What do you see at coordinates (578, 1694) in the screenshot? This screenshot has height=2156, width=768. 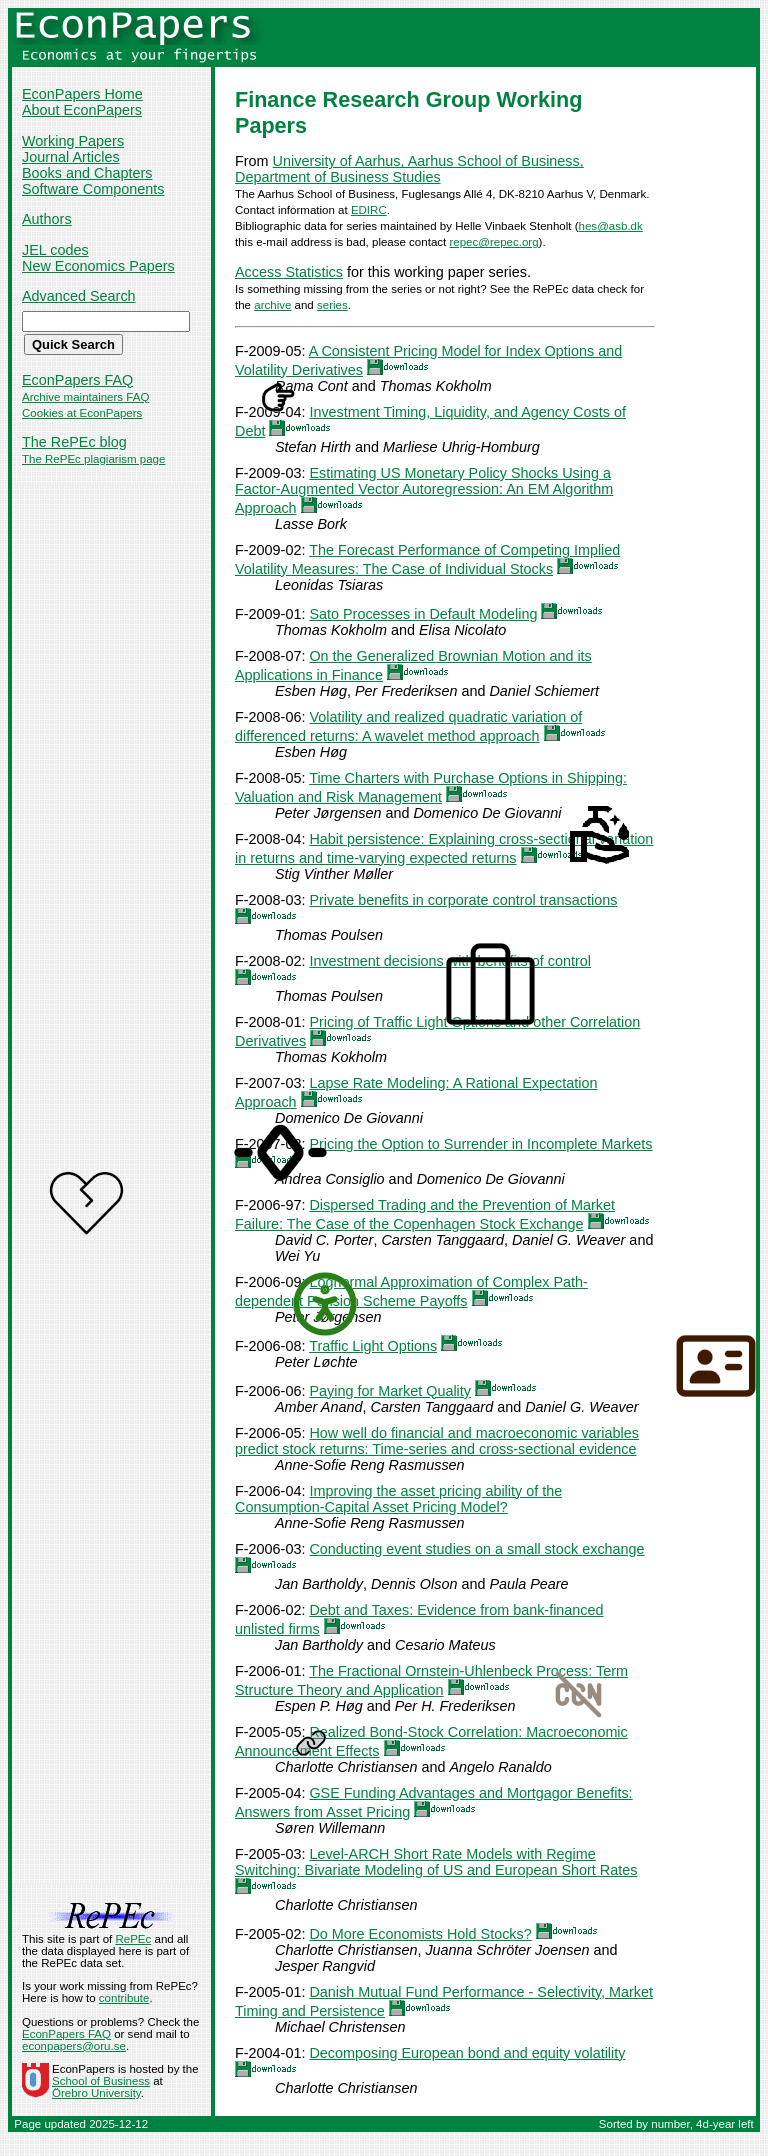 I see `http connection disabled or unavailable` at bounding box center [578, 1694].